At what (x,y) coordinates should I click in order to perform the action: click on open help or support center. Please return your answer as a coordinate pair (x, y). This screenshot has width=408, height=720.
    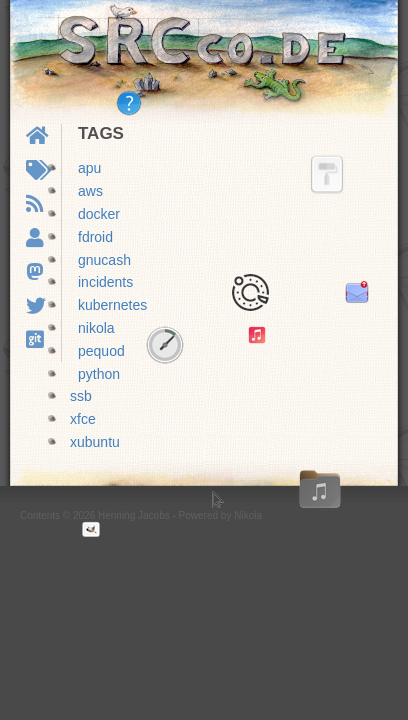
    Looking at the image, I should click on (129, 103).